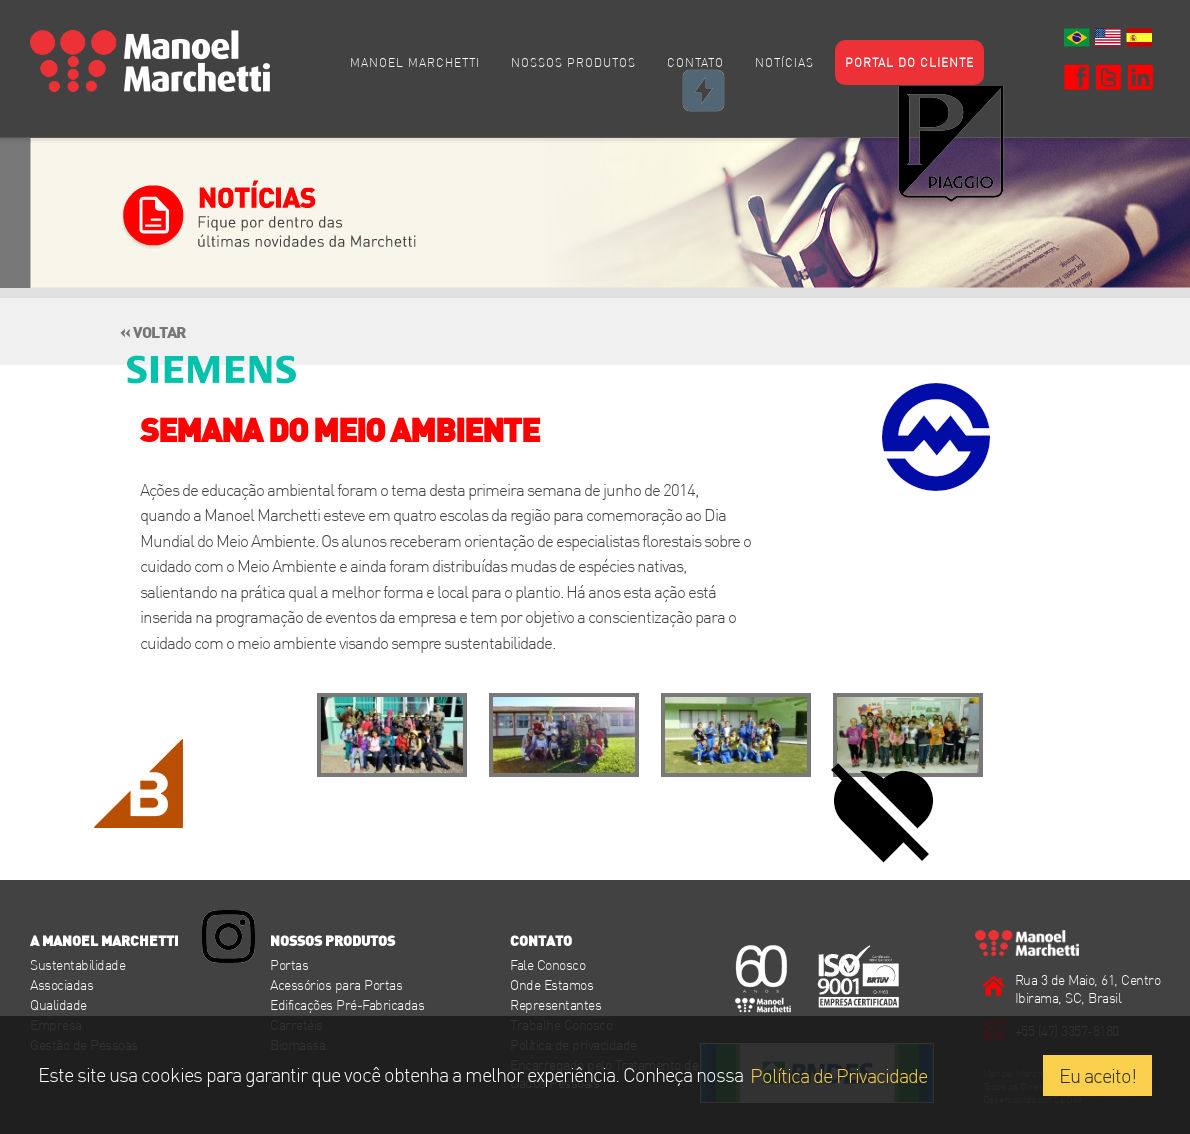  What do you see at coordinates (936, 437) in the screenshot?
I see `shanghai metro official app or website` at bounding box center [936, 437].